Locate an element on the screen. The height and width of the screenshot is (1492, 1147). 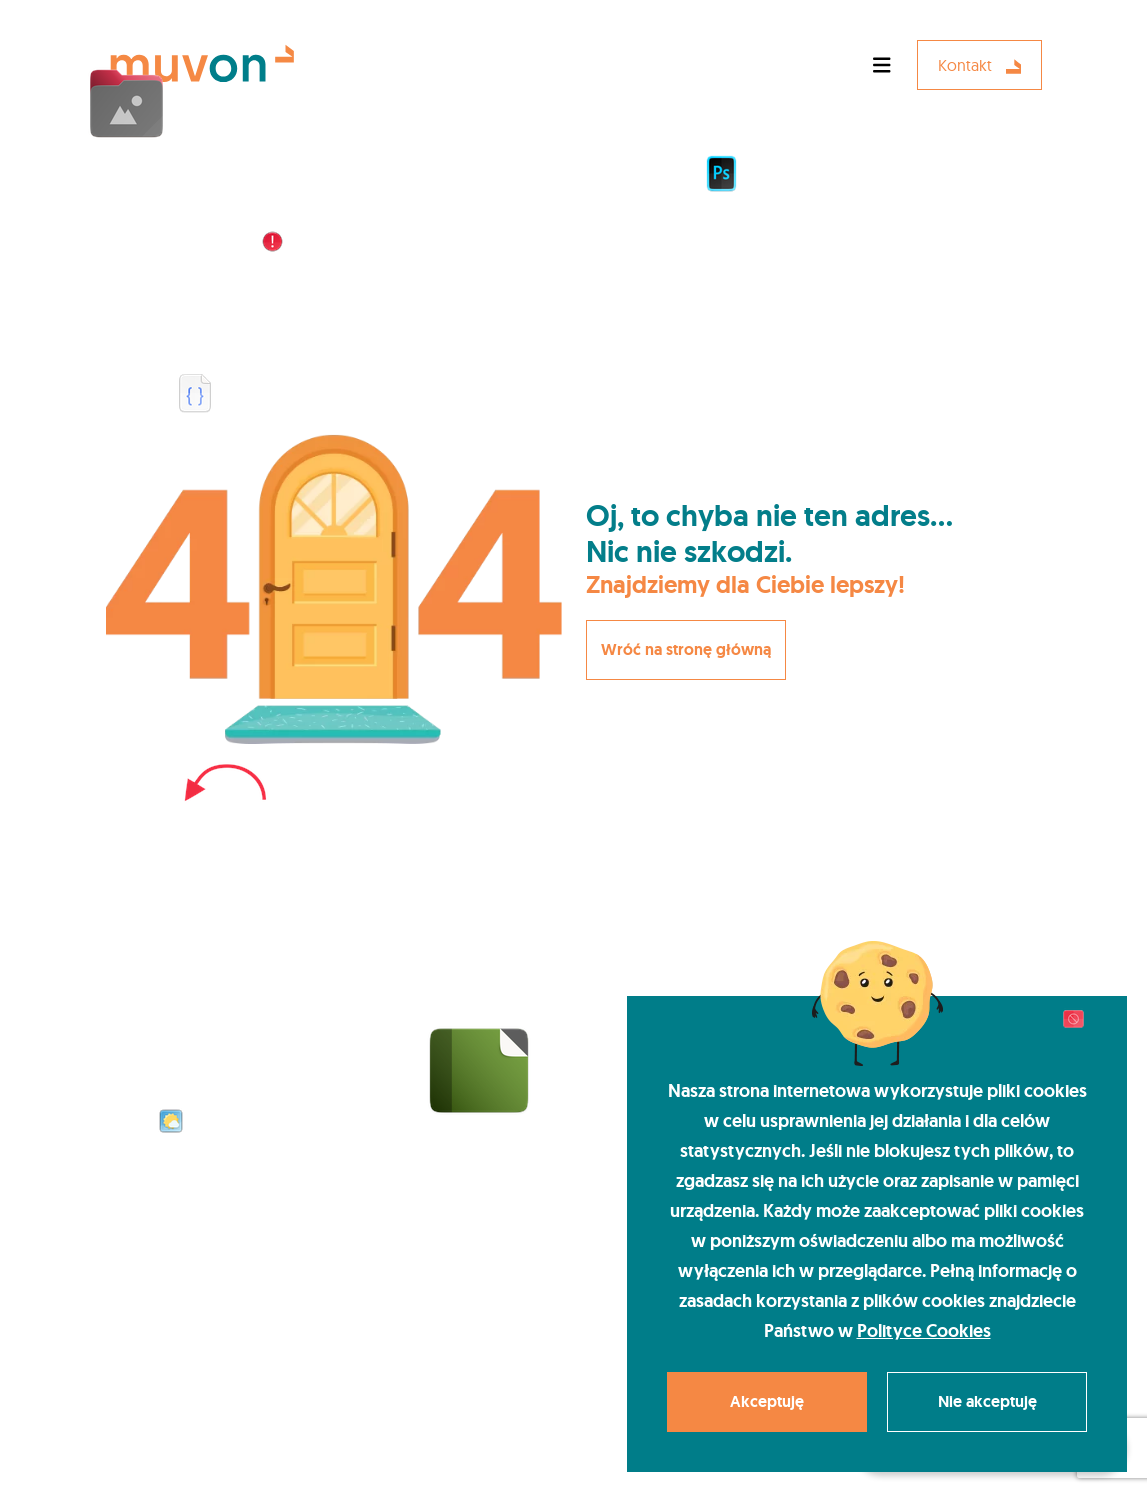
a CSS stylesheet file is located at coordinates (195, 393).